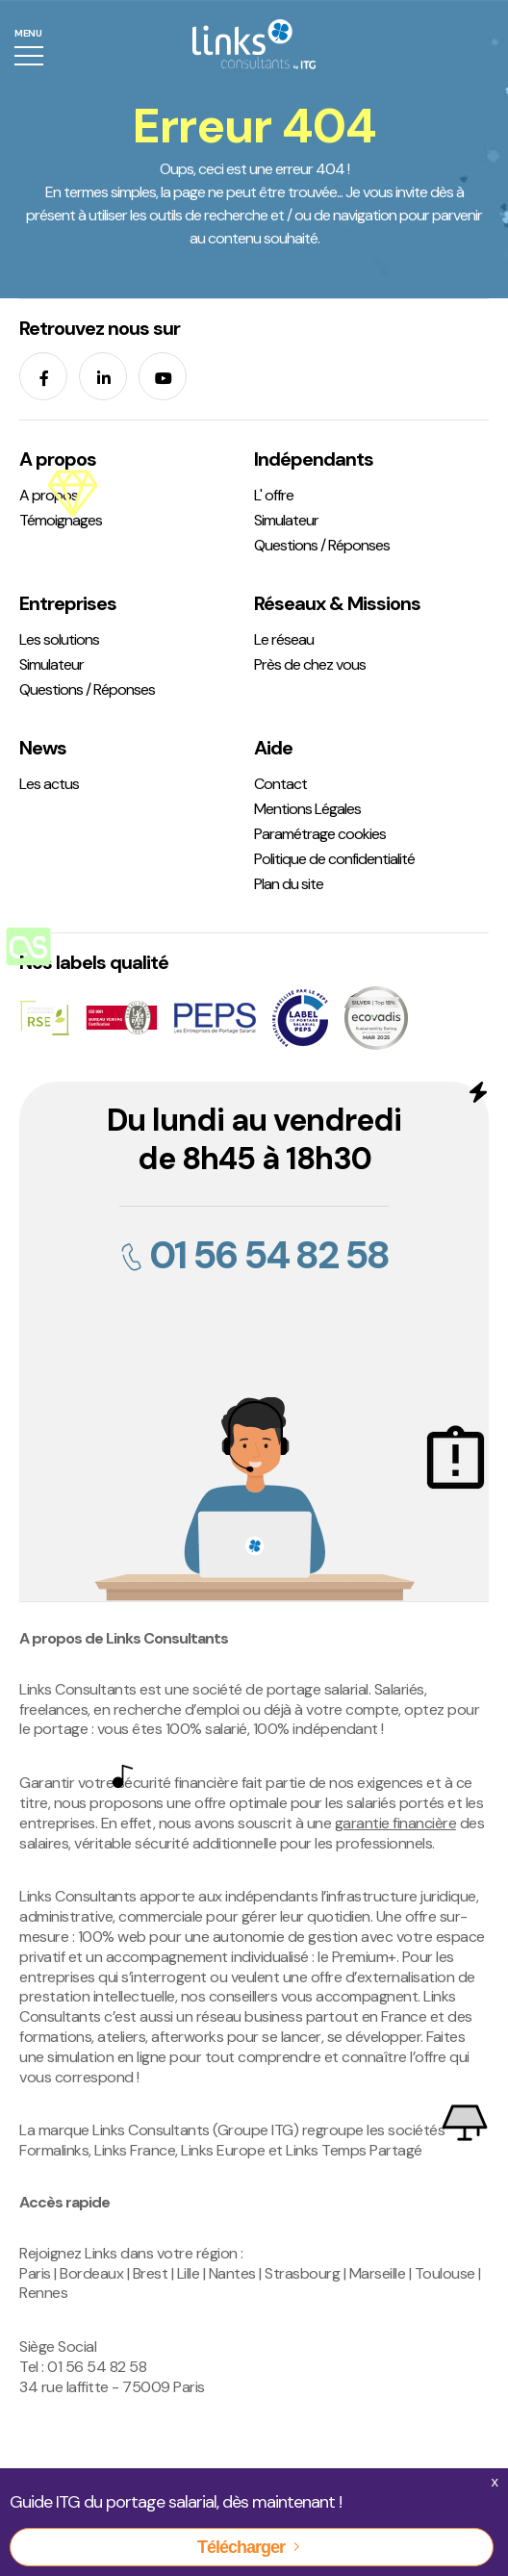 Image resolution: width=508 pixels, height=2576 pixels. What do you see at coordinates (122, 1775) in the screenshot?
I see `access music or audio player` at bounding box center [122, 1775].